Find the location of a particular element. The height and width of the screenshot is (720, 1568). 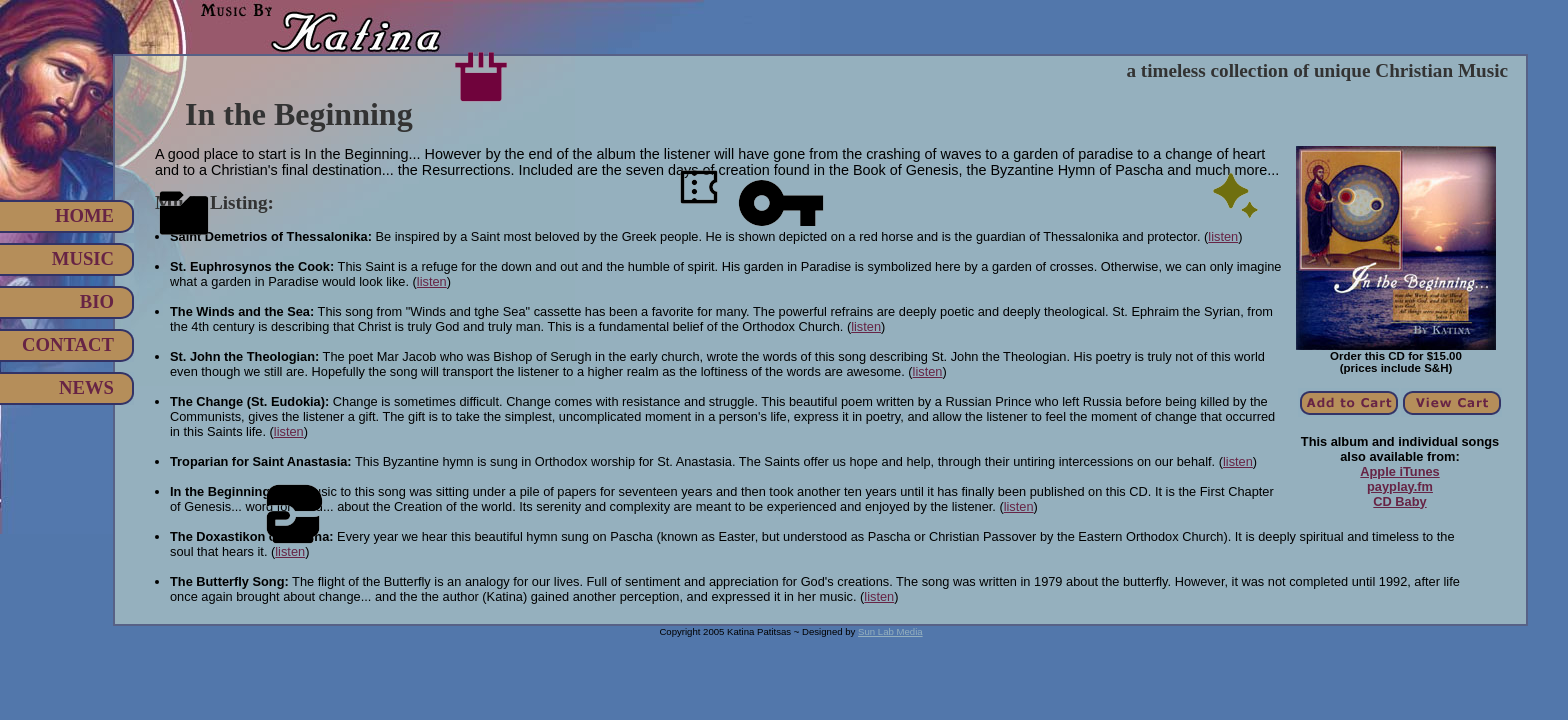

access boxing or combat sports content is located at coordinates (293, 514).